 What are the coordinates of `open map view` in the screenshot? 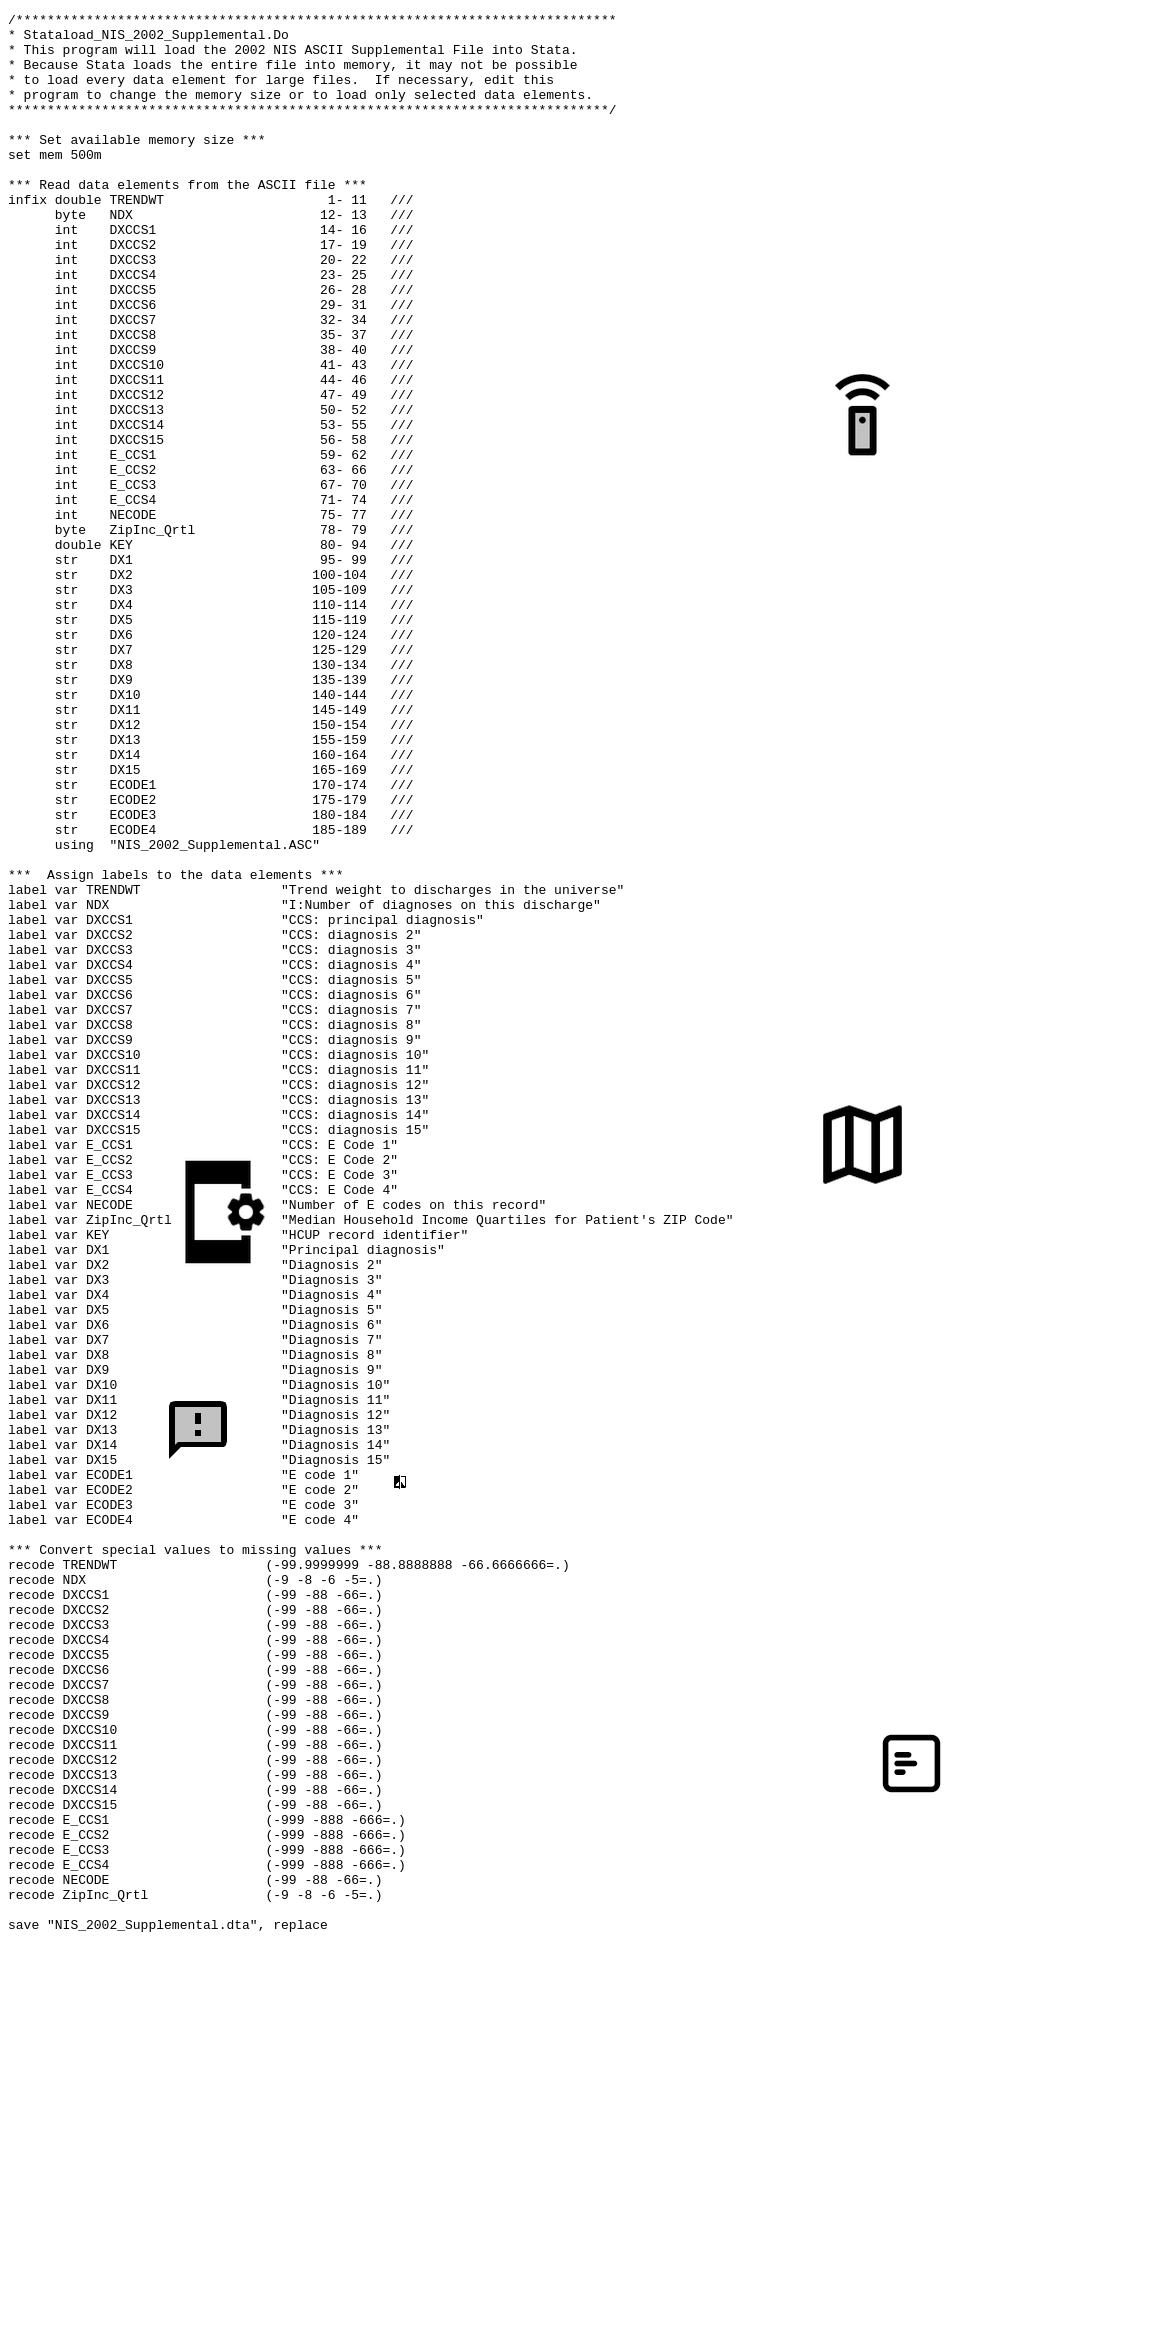 It's located at (862, 1144).